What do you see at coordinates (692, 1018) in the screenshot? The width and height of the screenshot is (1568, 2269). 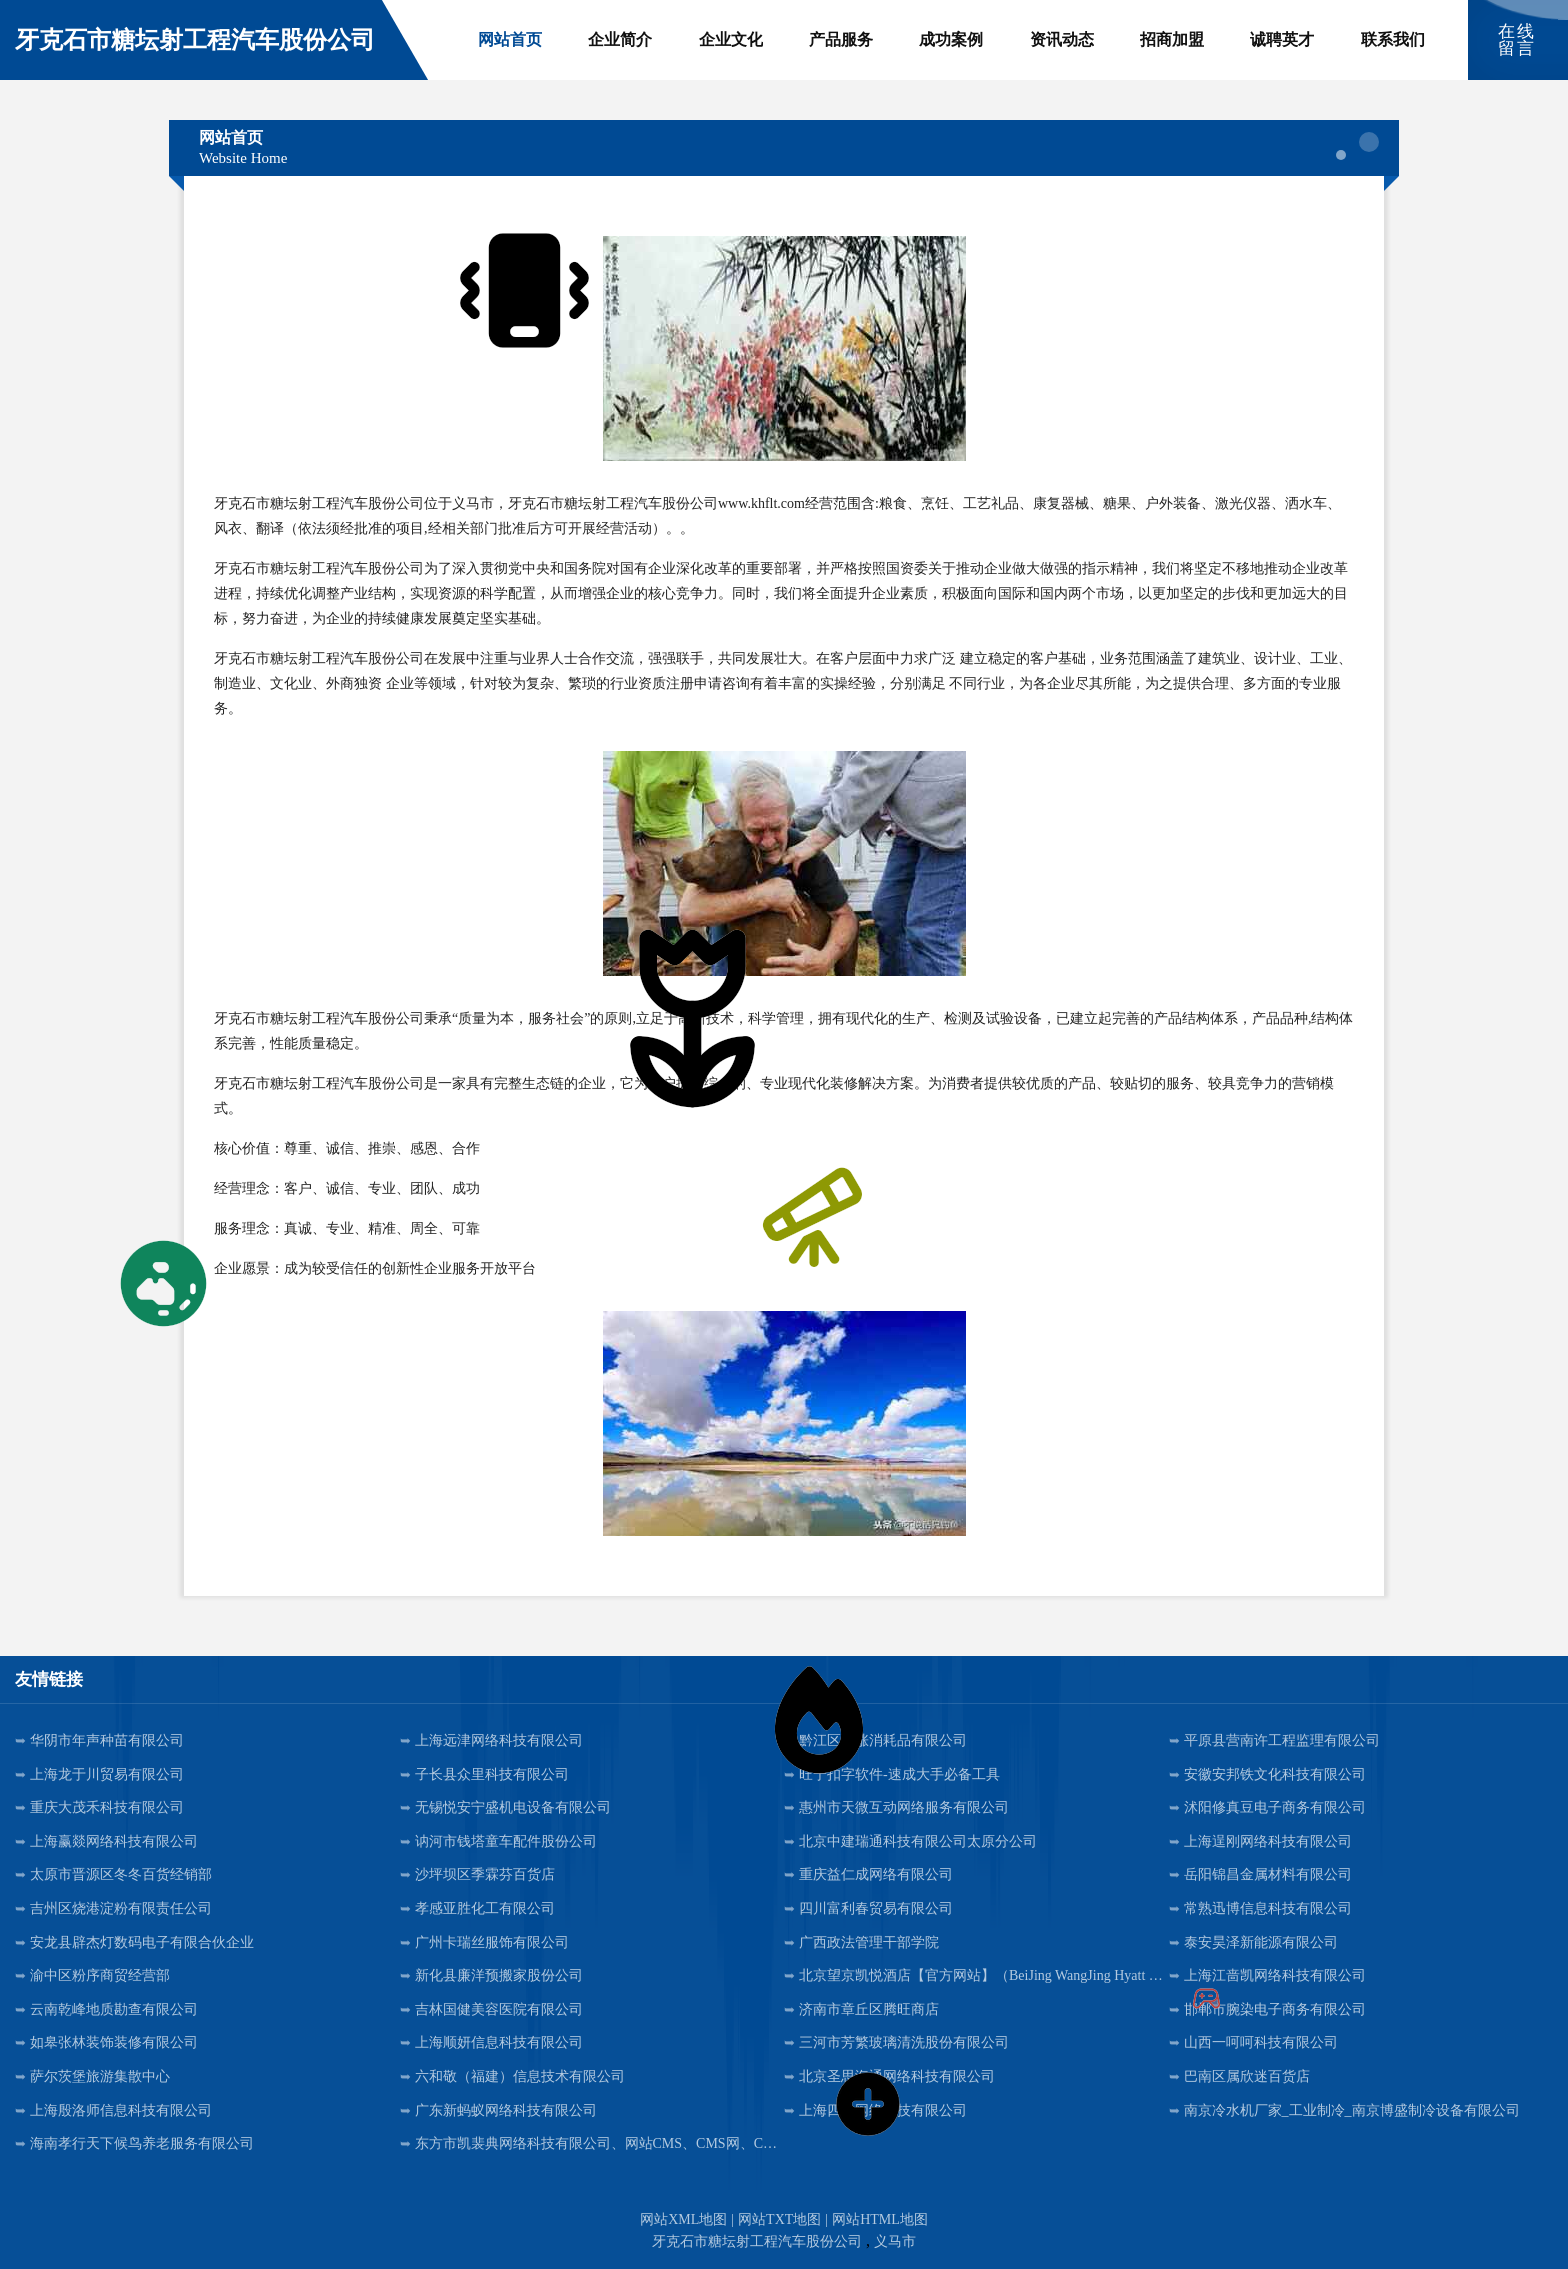 I see `enable macro or close-up photography mode` at bounding box center [692, 1018].